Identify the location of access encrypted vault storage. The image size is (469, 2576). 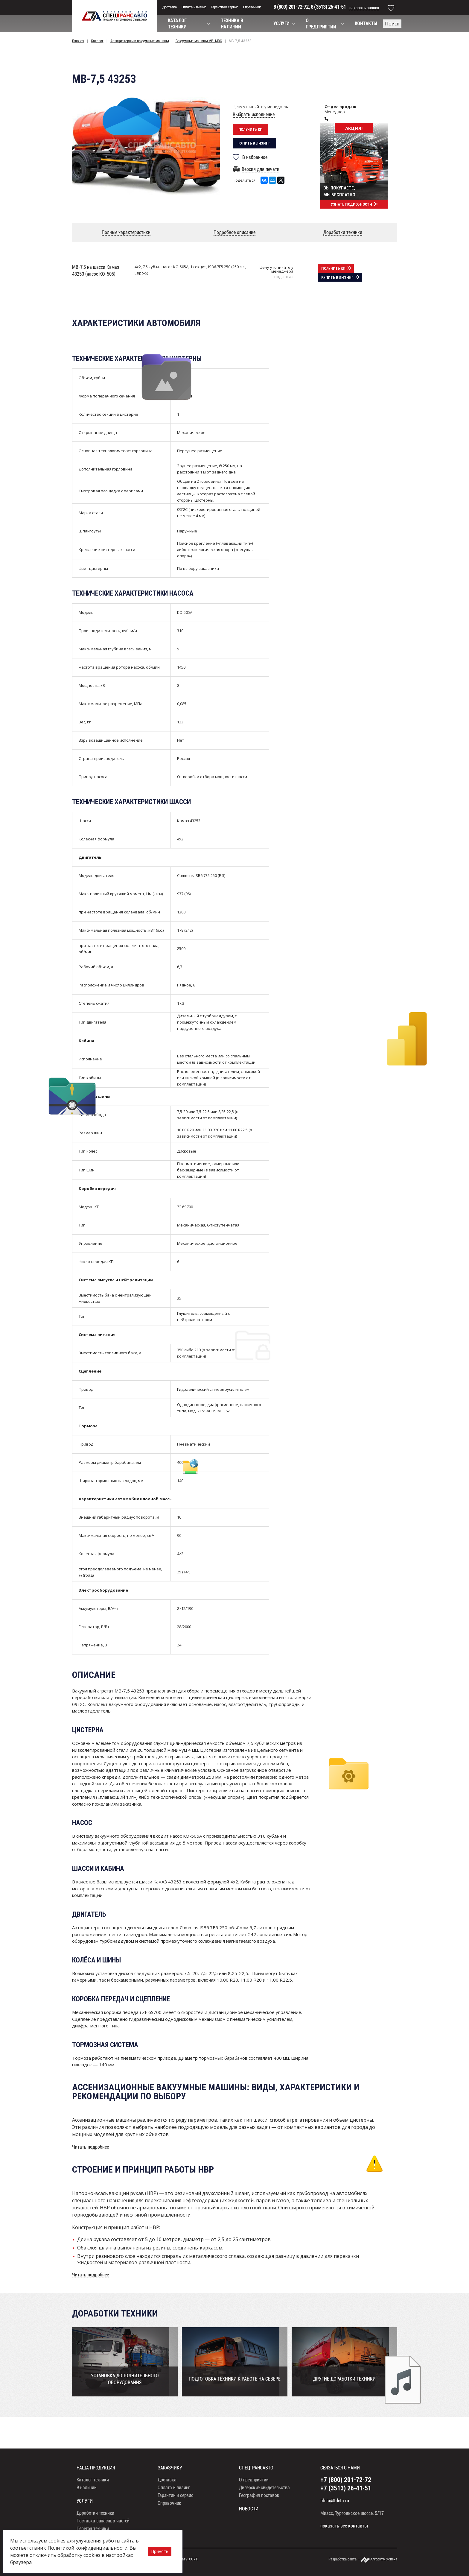
(252, 1345).